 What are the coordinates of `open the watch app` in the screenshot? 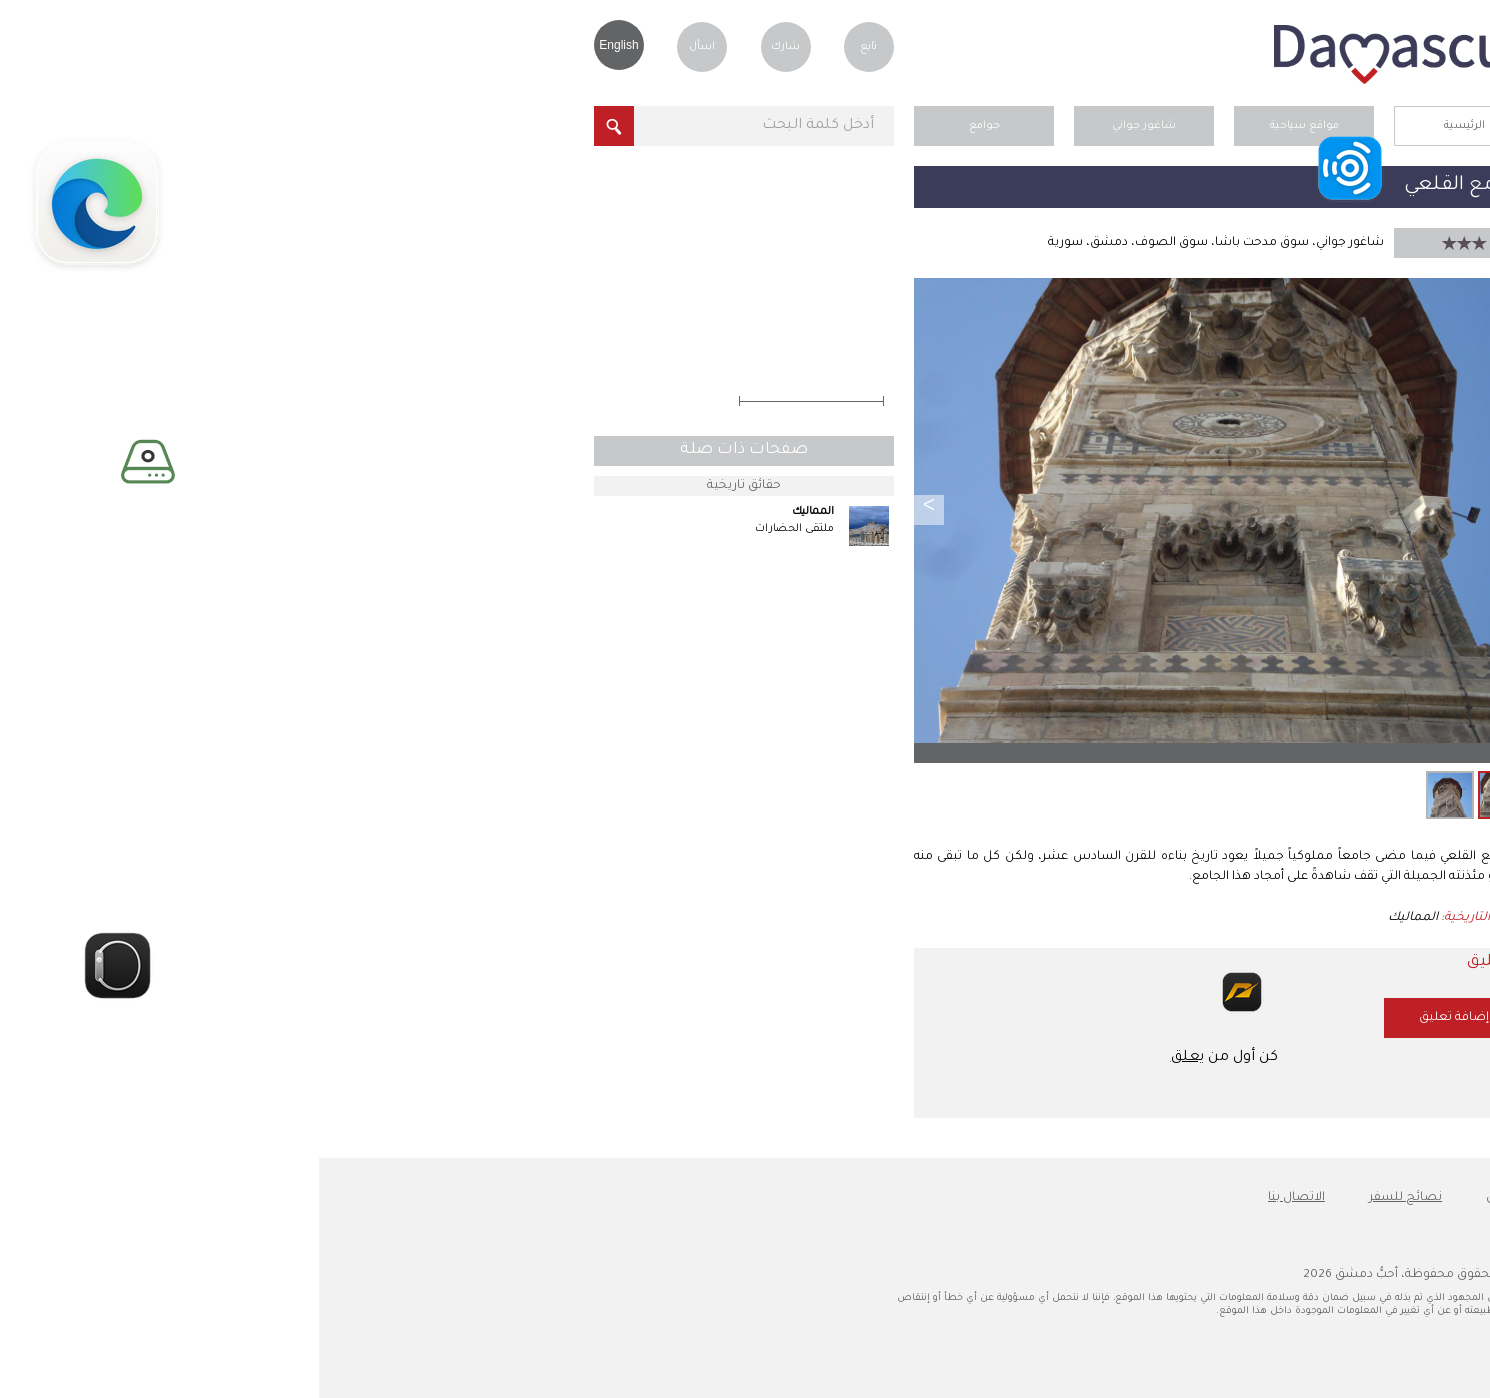 It's located at (117, 965).